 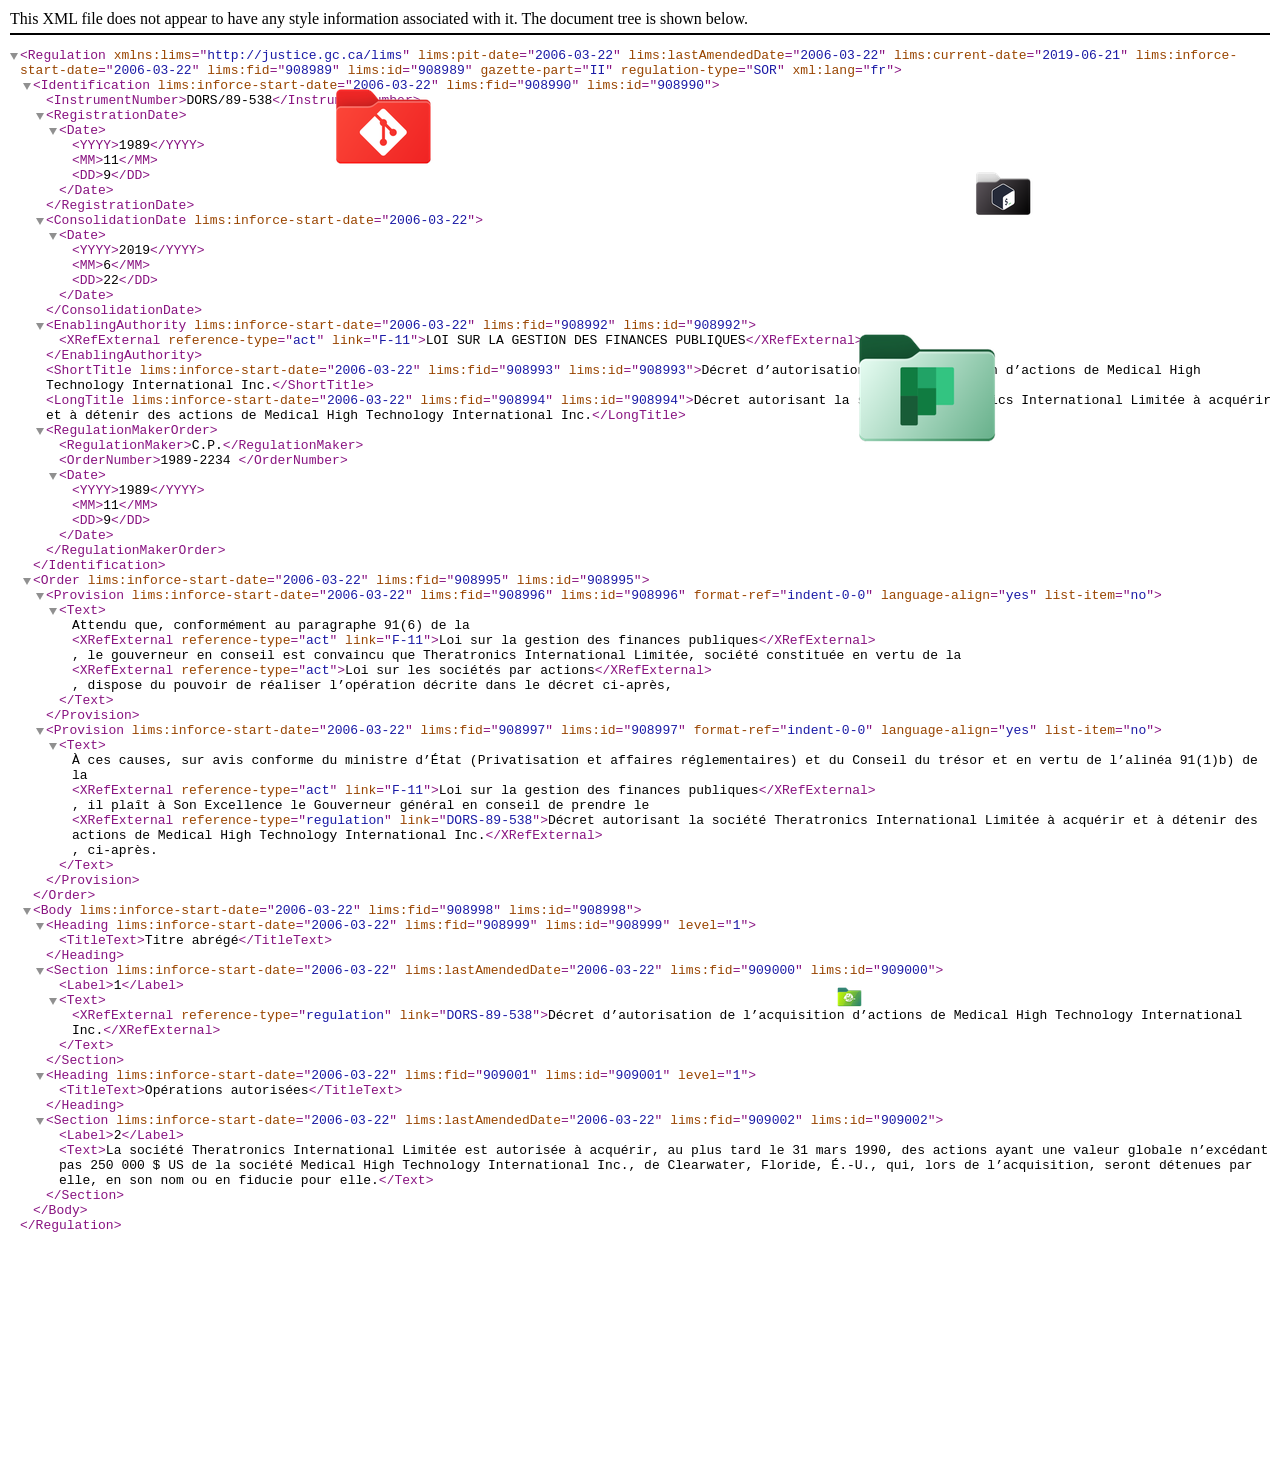 I want to click on open microsoft planner files folder, so click(x=926, y=391).